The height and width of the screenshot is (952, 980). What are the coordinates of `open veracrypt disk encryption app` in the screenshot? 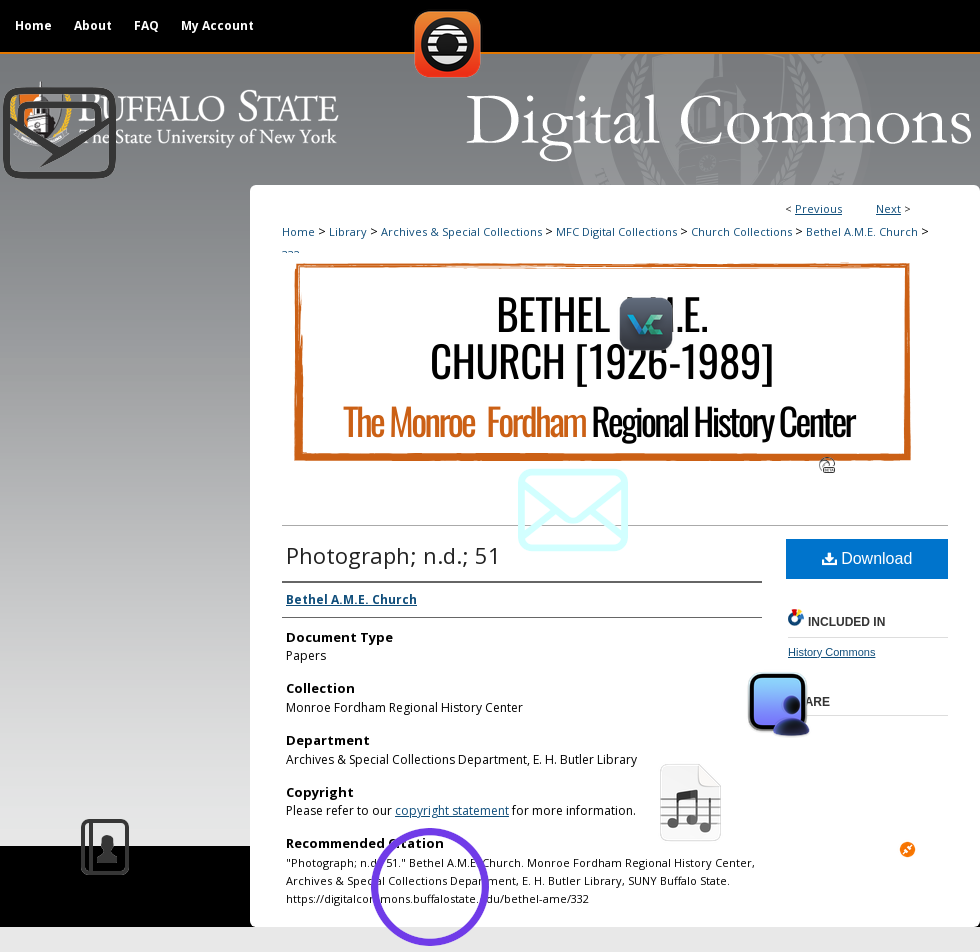 It's located at (646, 324).